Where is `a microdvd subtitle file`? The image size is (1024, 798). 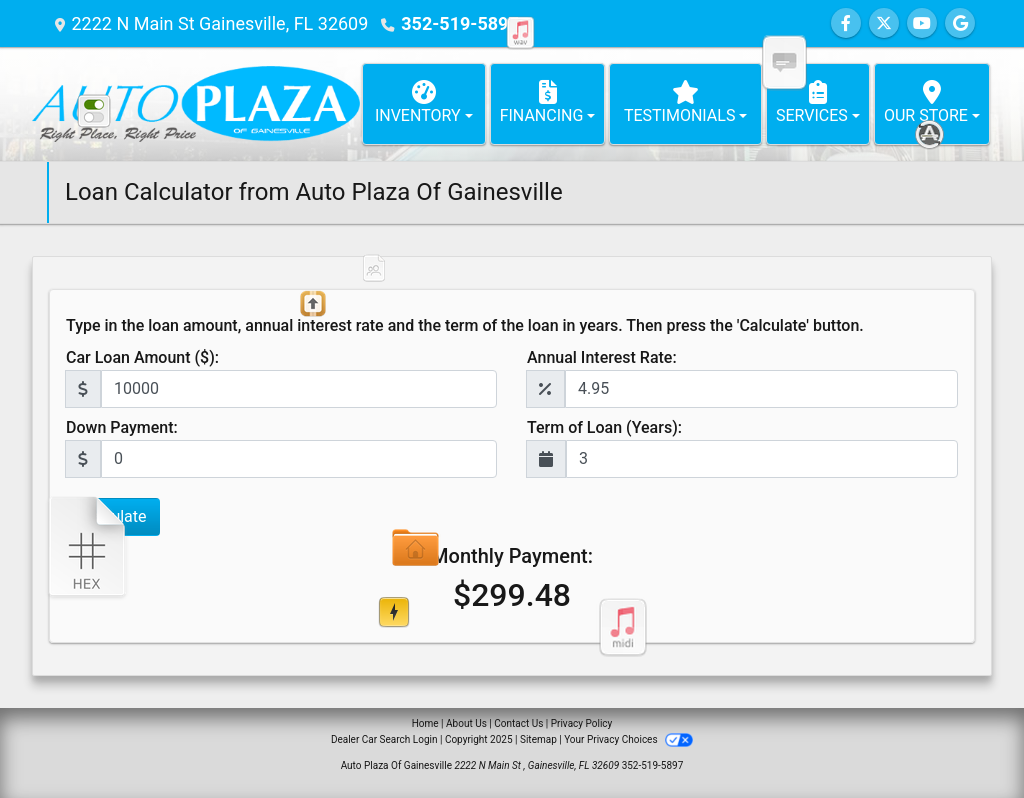 a microdvd subtitle file is located at coordinates (784, 62).